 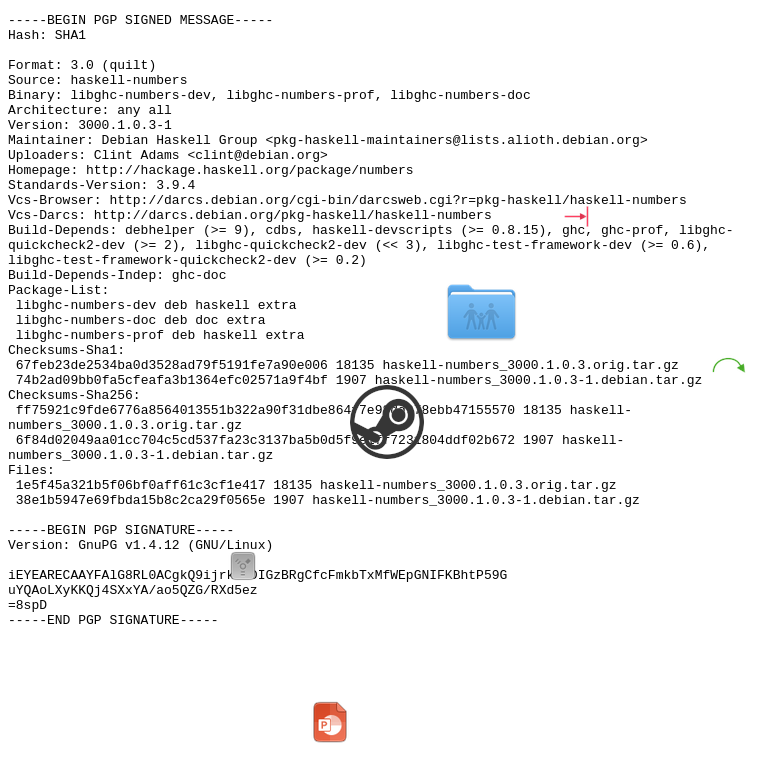 What do you see at coordinates (387, 422) in the screenshot?
I see `open steam gaming platform` at bounding box center [387, 422].